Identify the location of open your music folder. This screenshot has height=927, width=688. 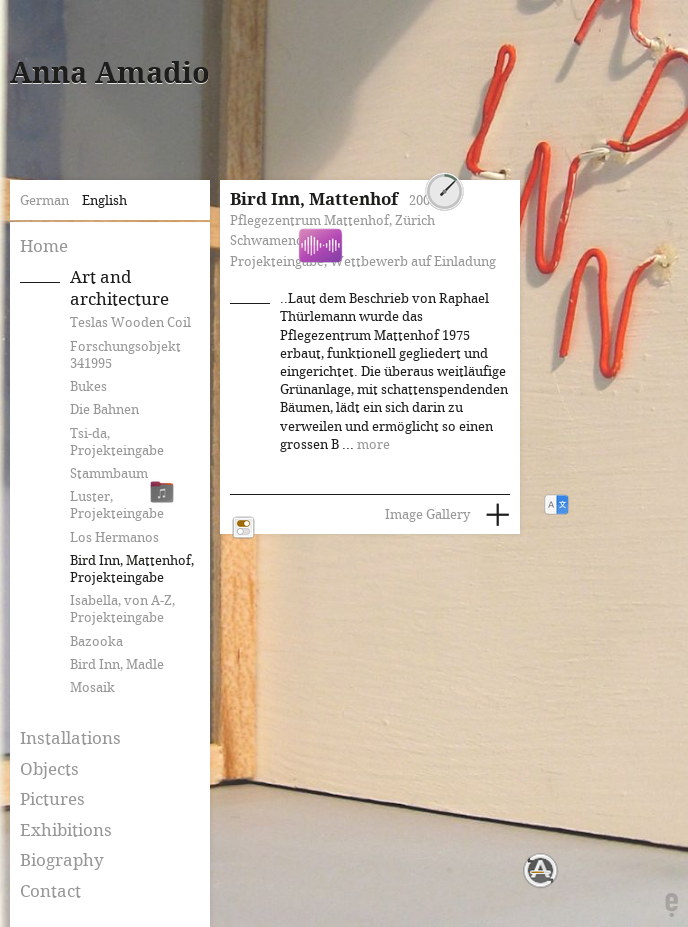
(162, 492).